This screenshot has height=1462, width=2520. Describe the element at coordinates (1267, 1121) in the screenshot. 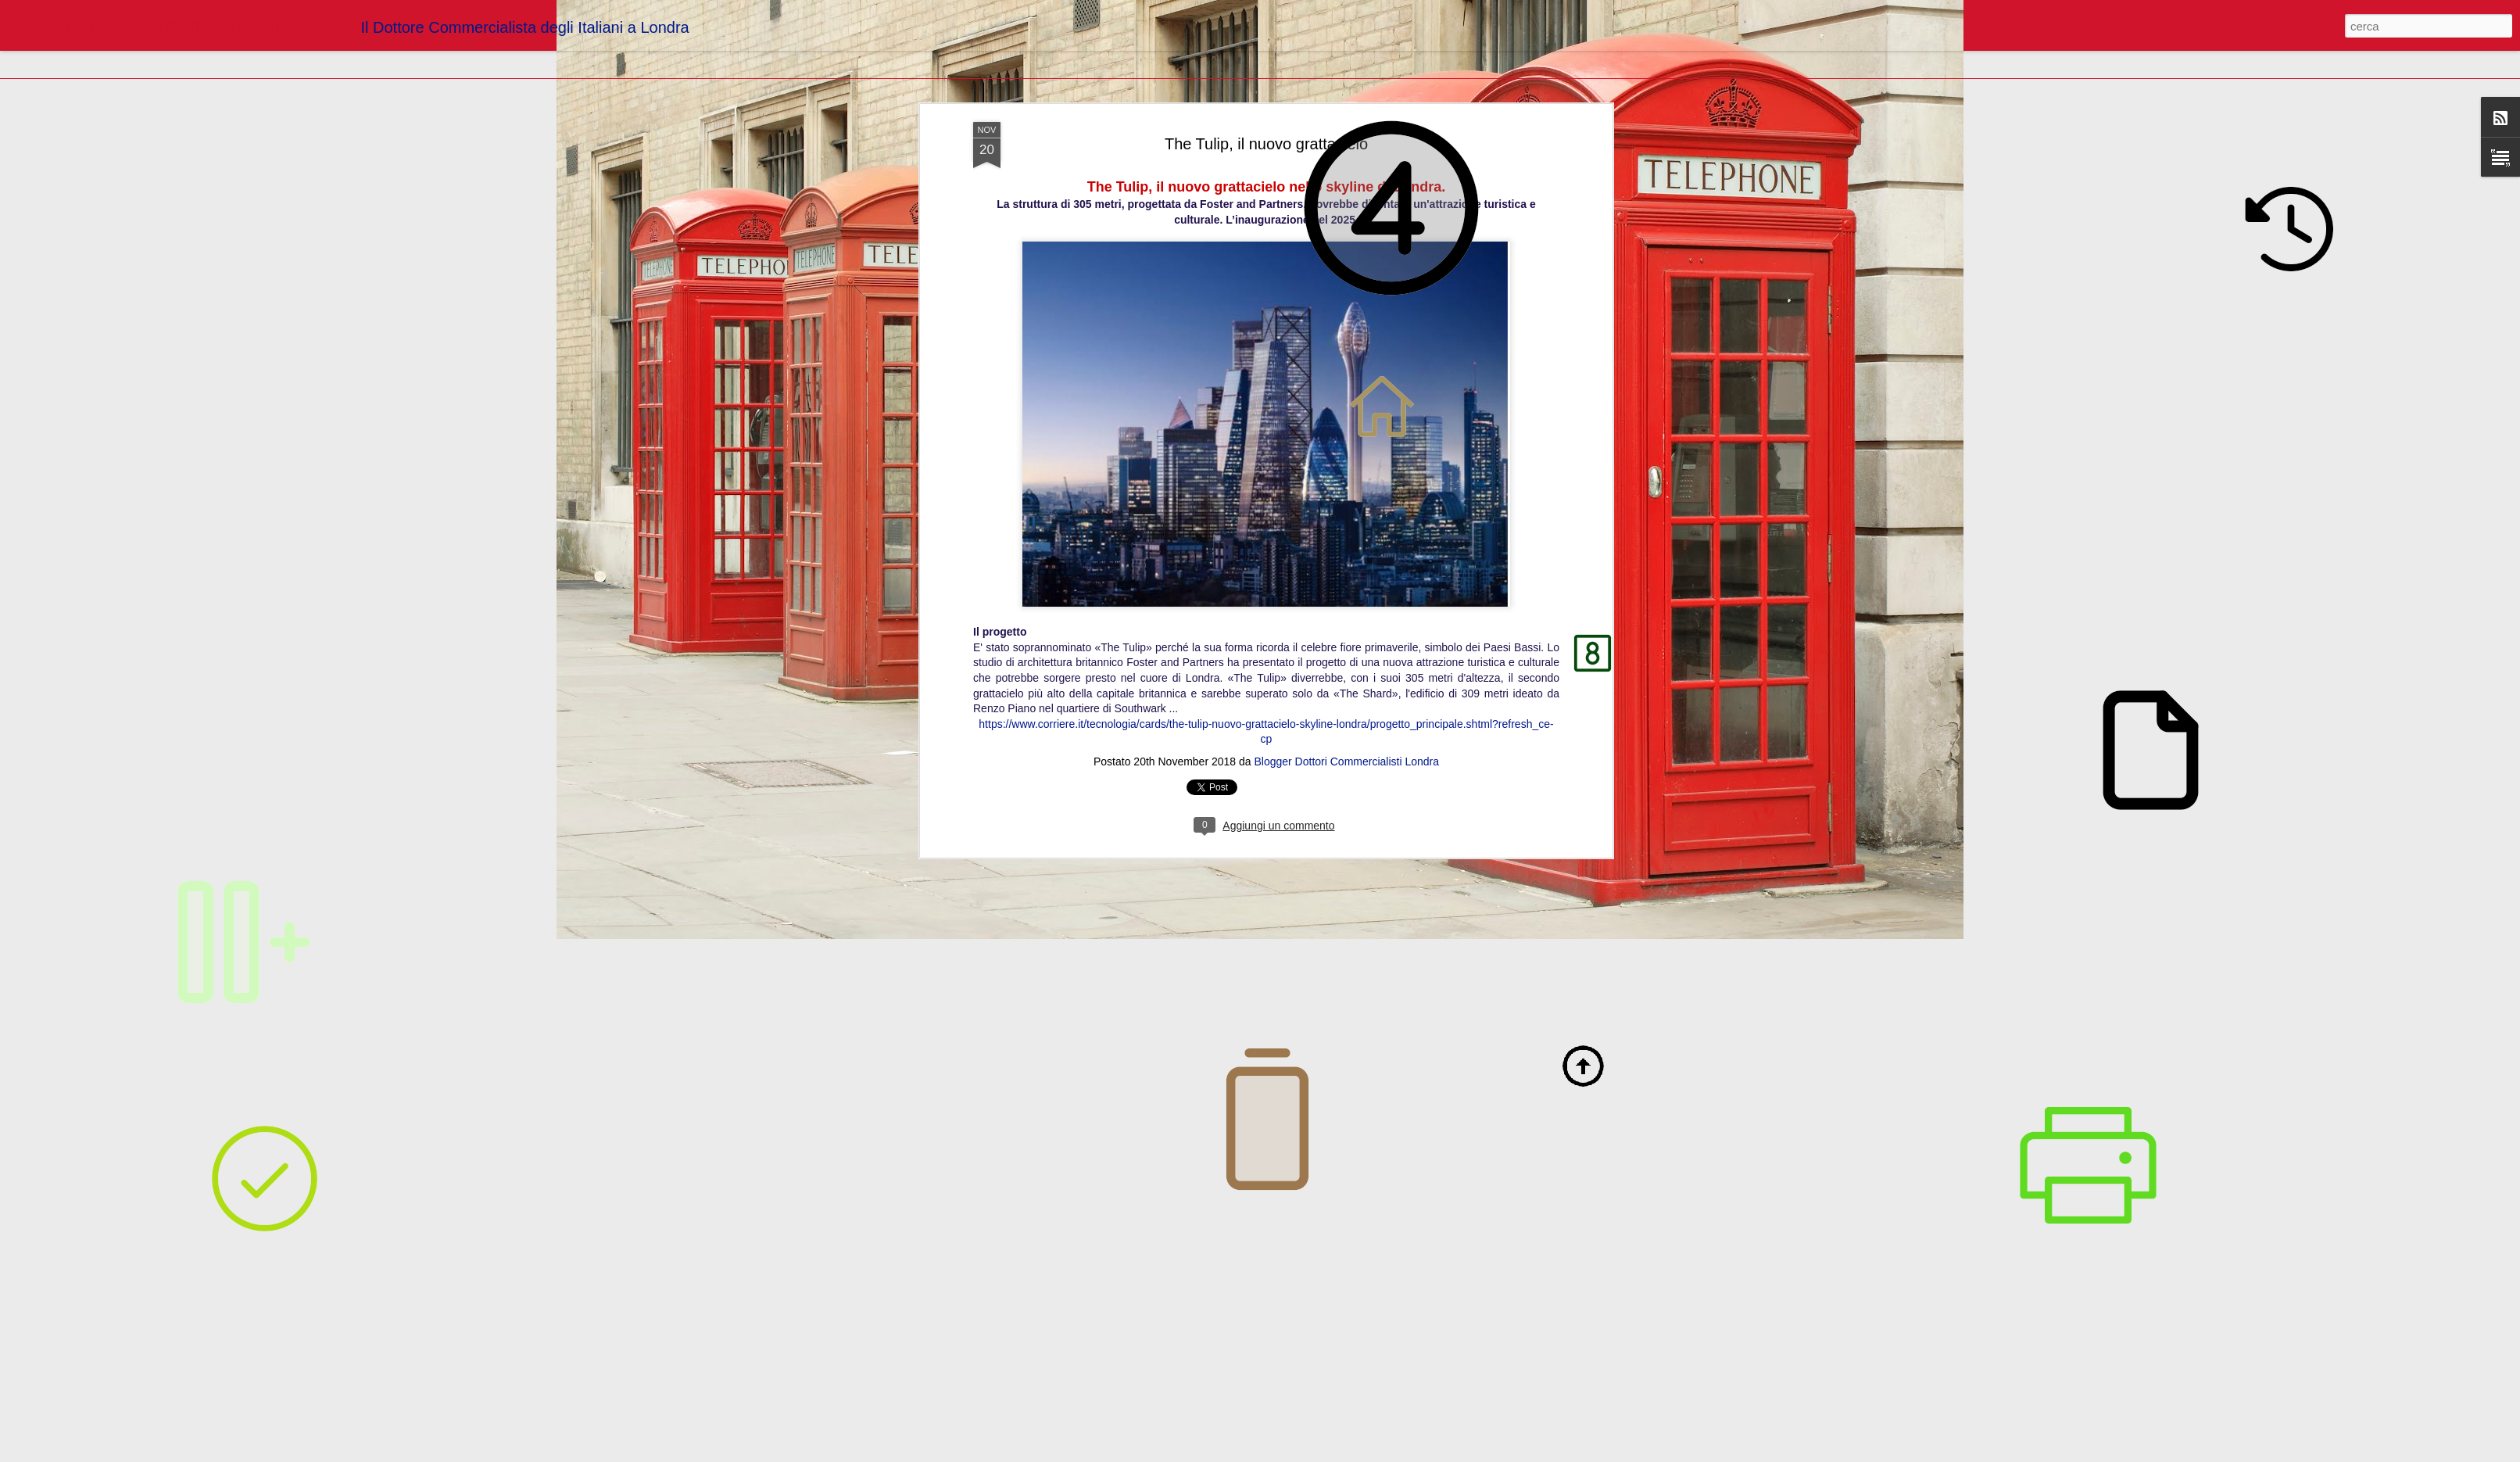

I see `indicates battery is completely drained` at that location.